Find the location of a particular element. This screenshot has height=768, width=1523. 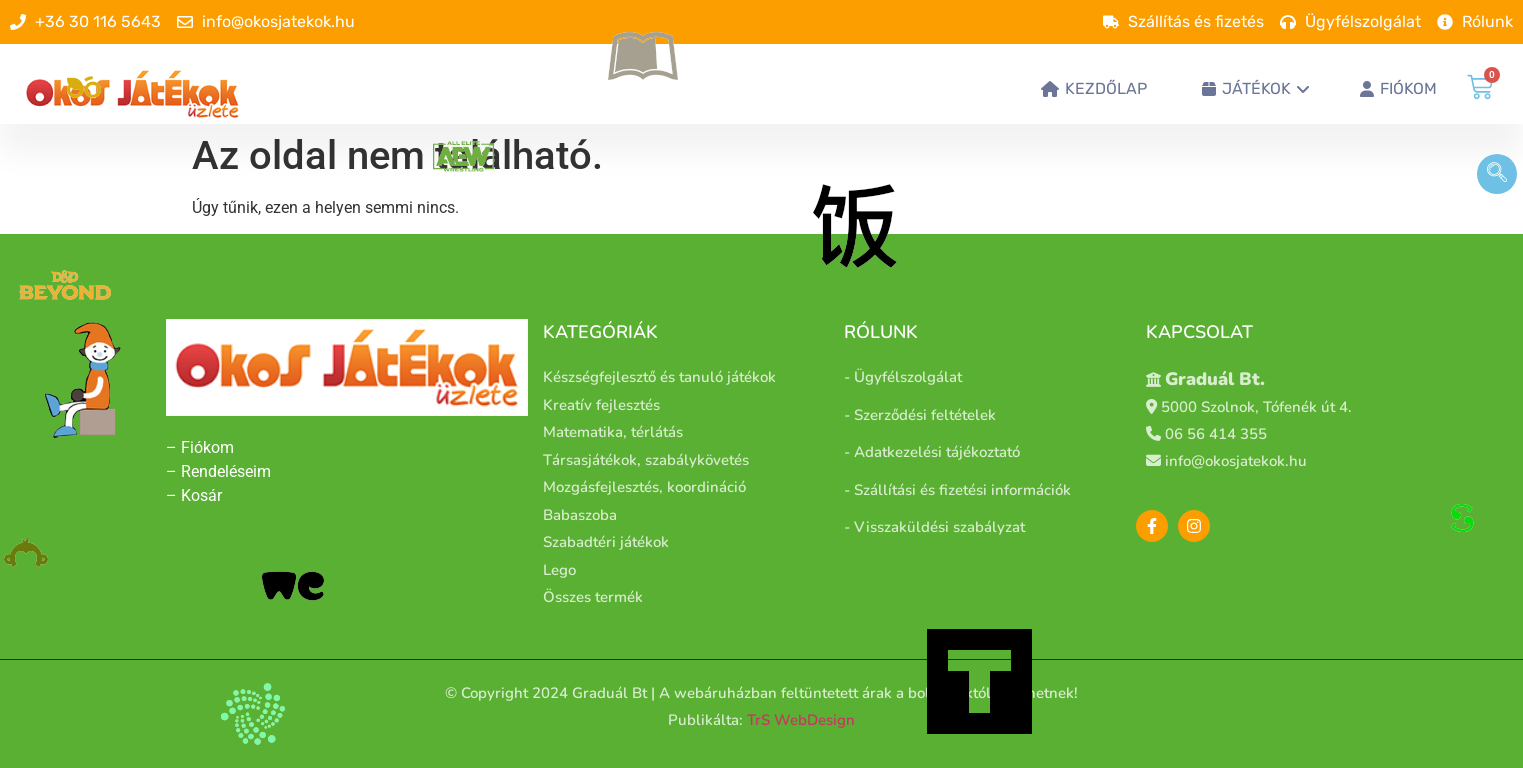

open Fanfou social media app is located at coordinates (855, 226).